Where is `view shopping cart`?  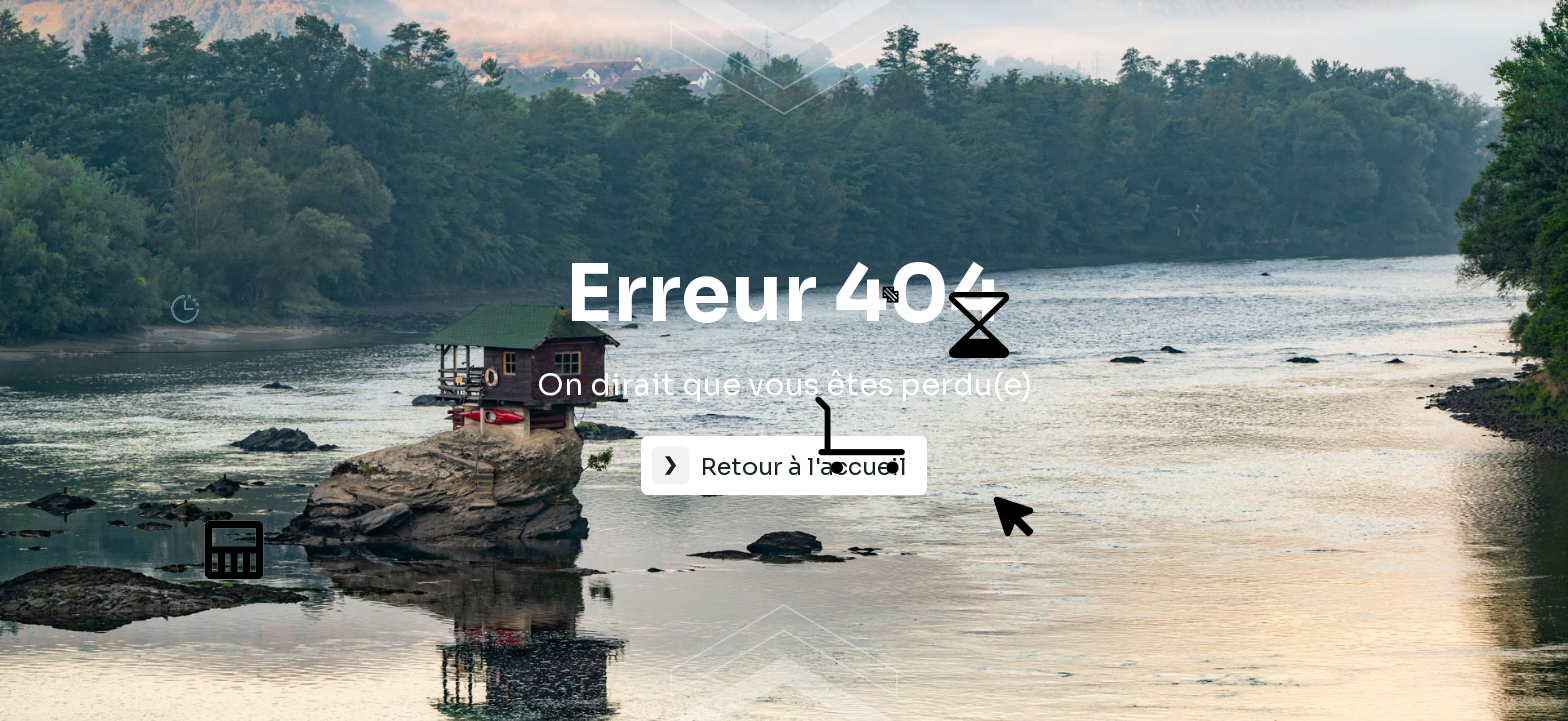
view shopping cart is located at coordinates (858, 430).